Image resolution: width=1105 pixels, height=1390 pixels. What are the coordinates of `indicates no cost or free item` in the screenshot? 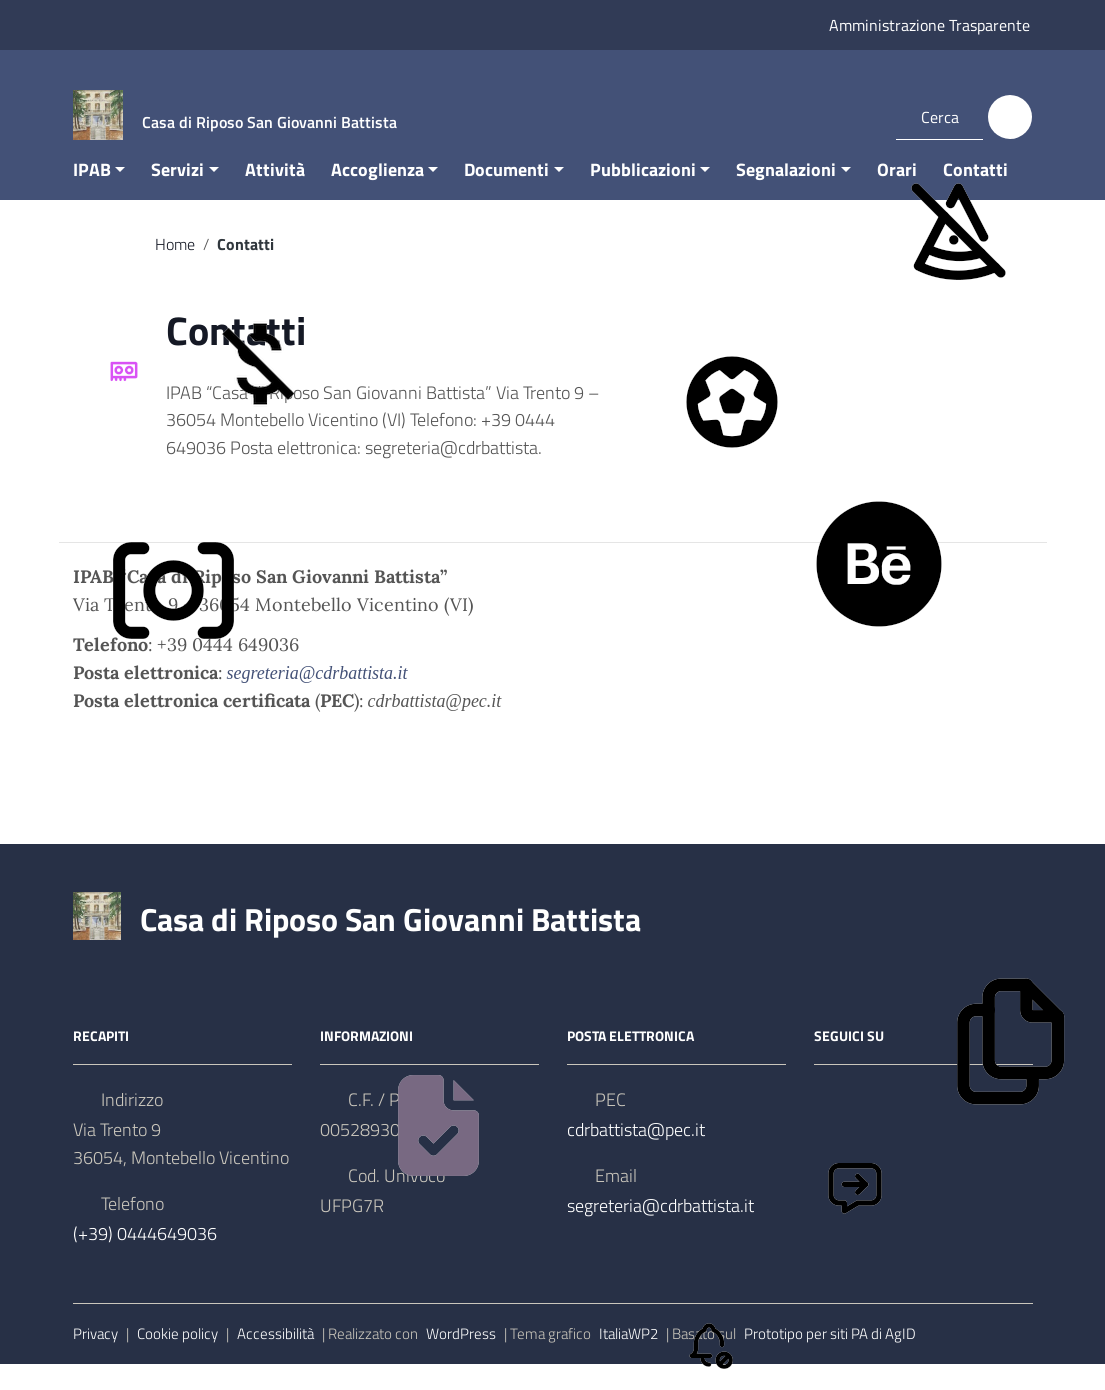 It's located at (258, 364).